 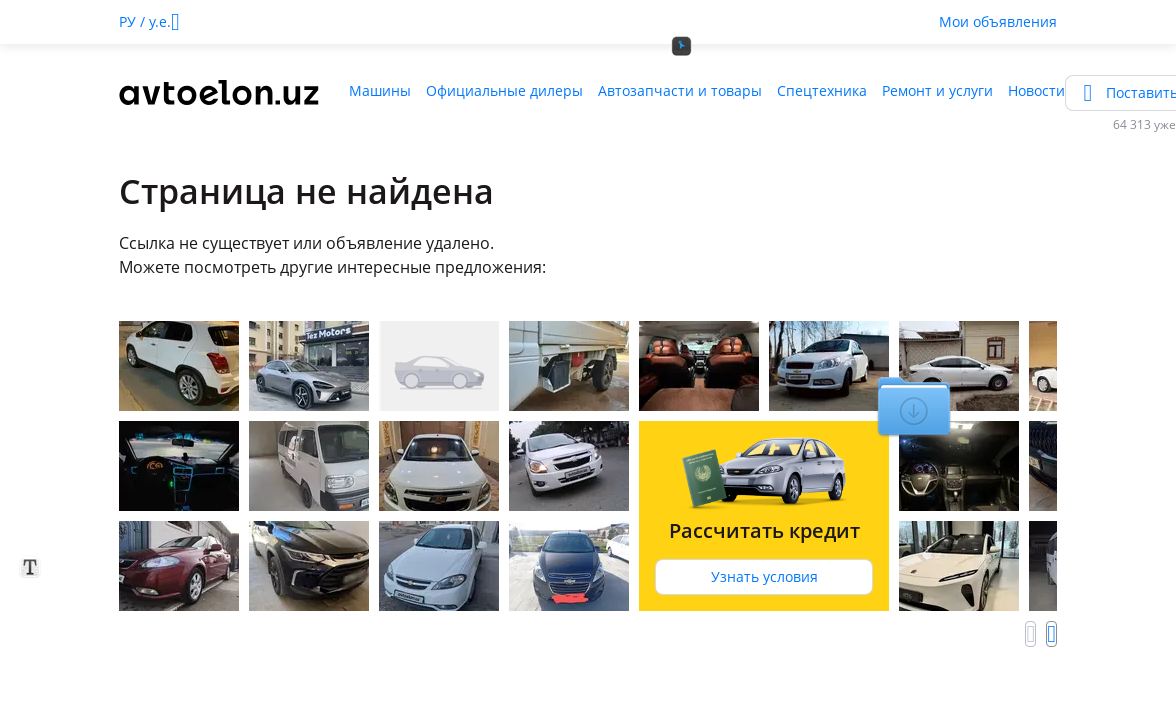 What do you see at coordinates (681, 46) in the screenshot?
I see `open touchpad settings and preferences` at bounding box center [681, 46].